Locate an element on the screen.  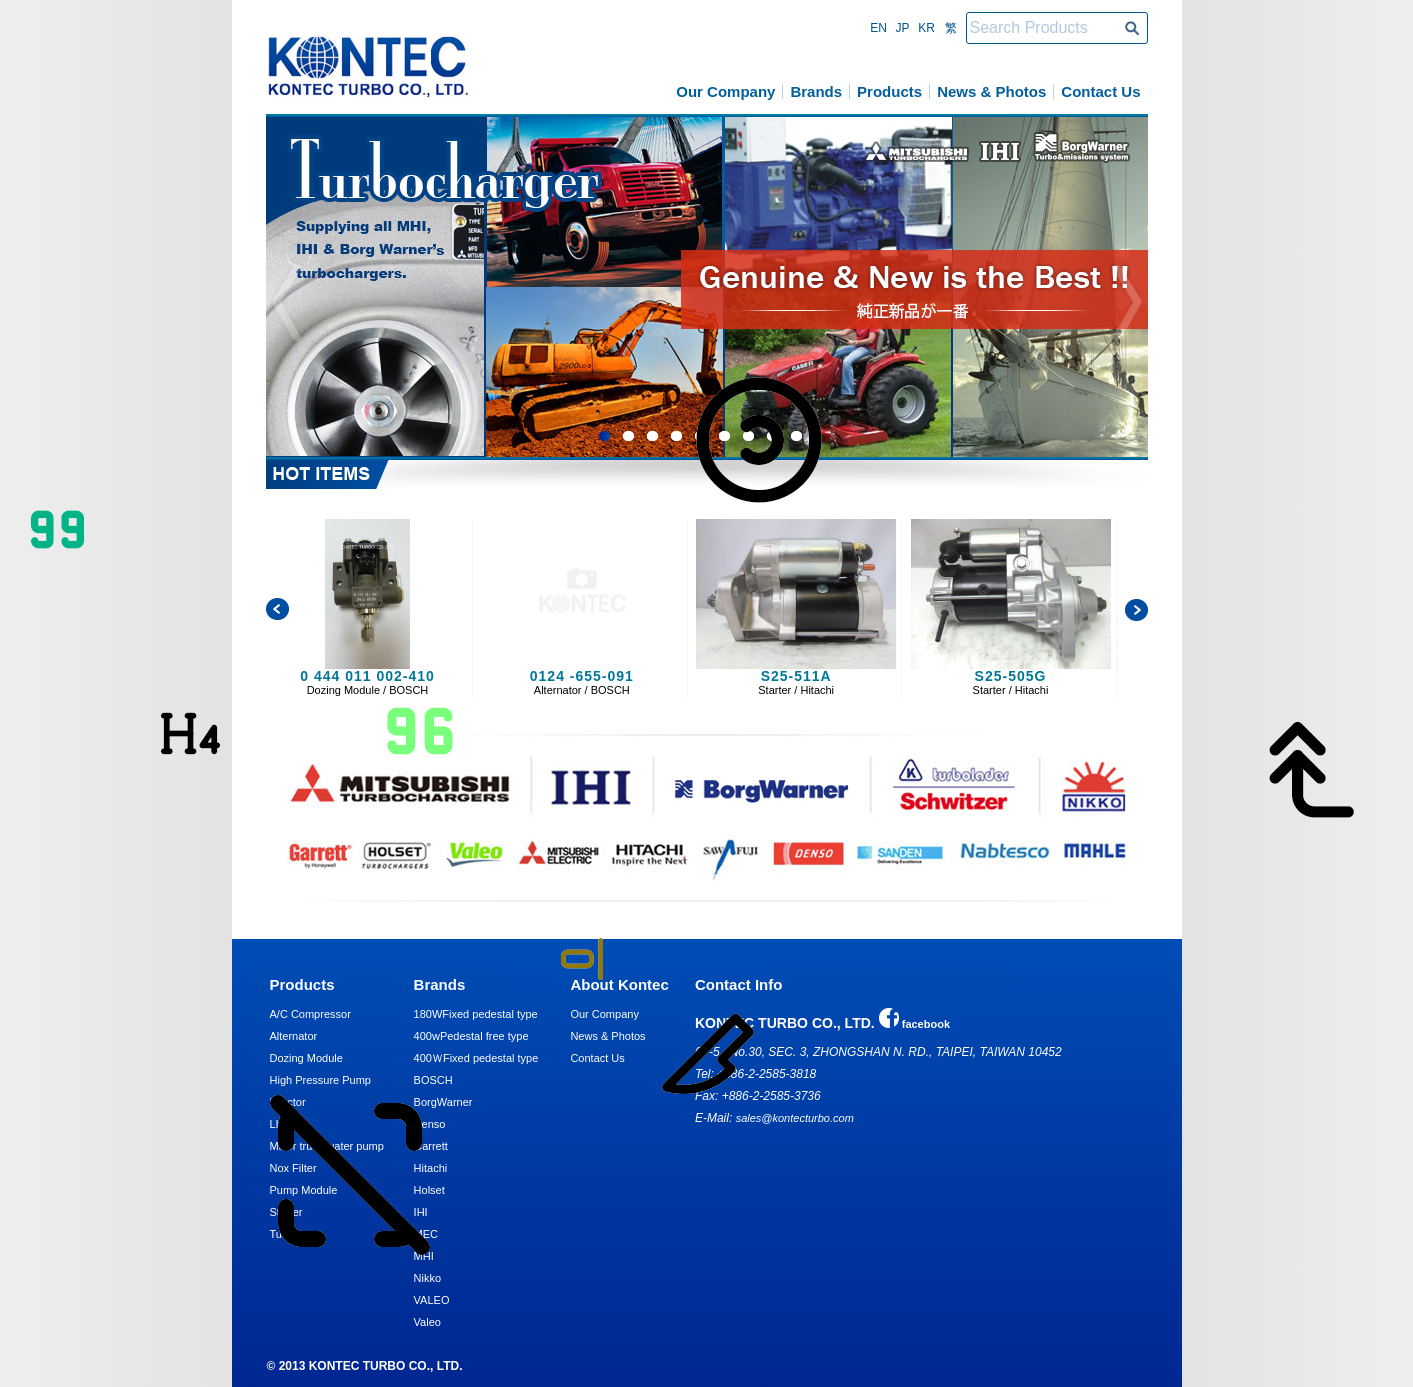
maximize view is currently disabled is located at coordinates (350, 1175).